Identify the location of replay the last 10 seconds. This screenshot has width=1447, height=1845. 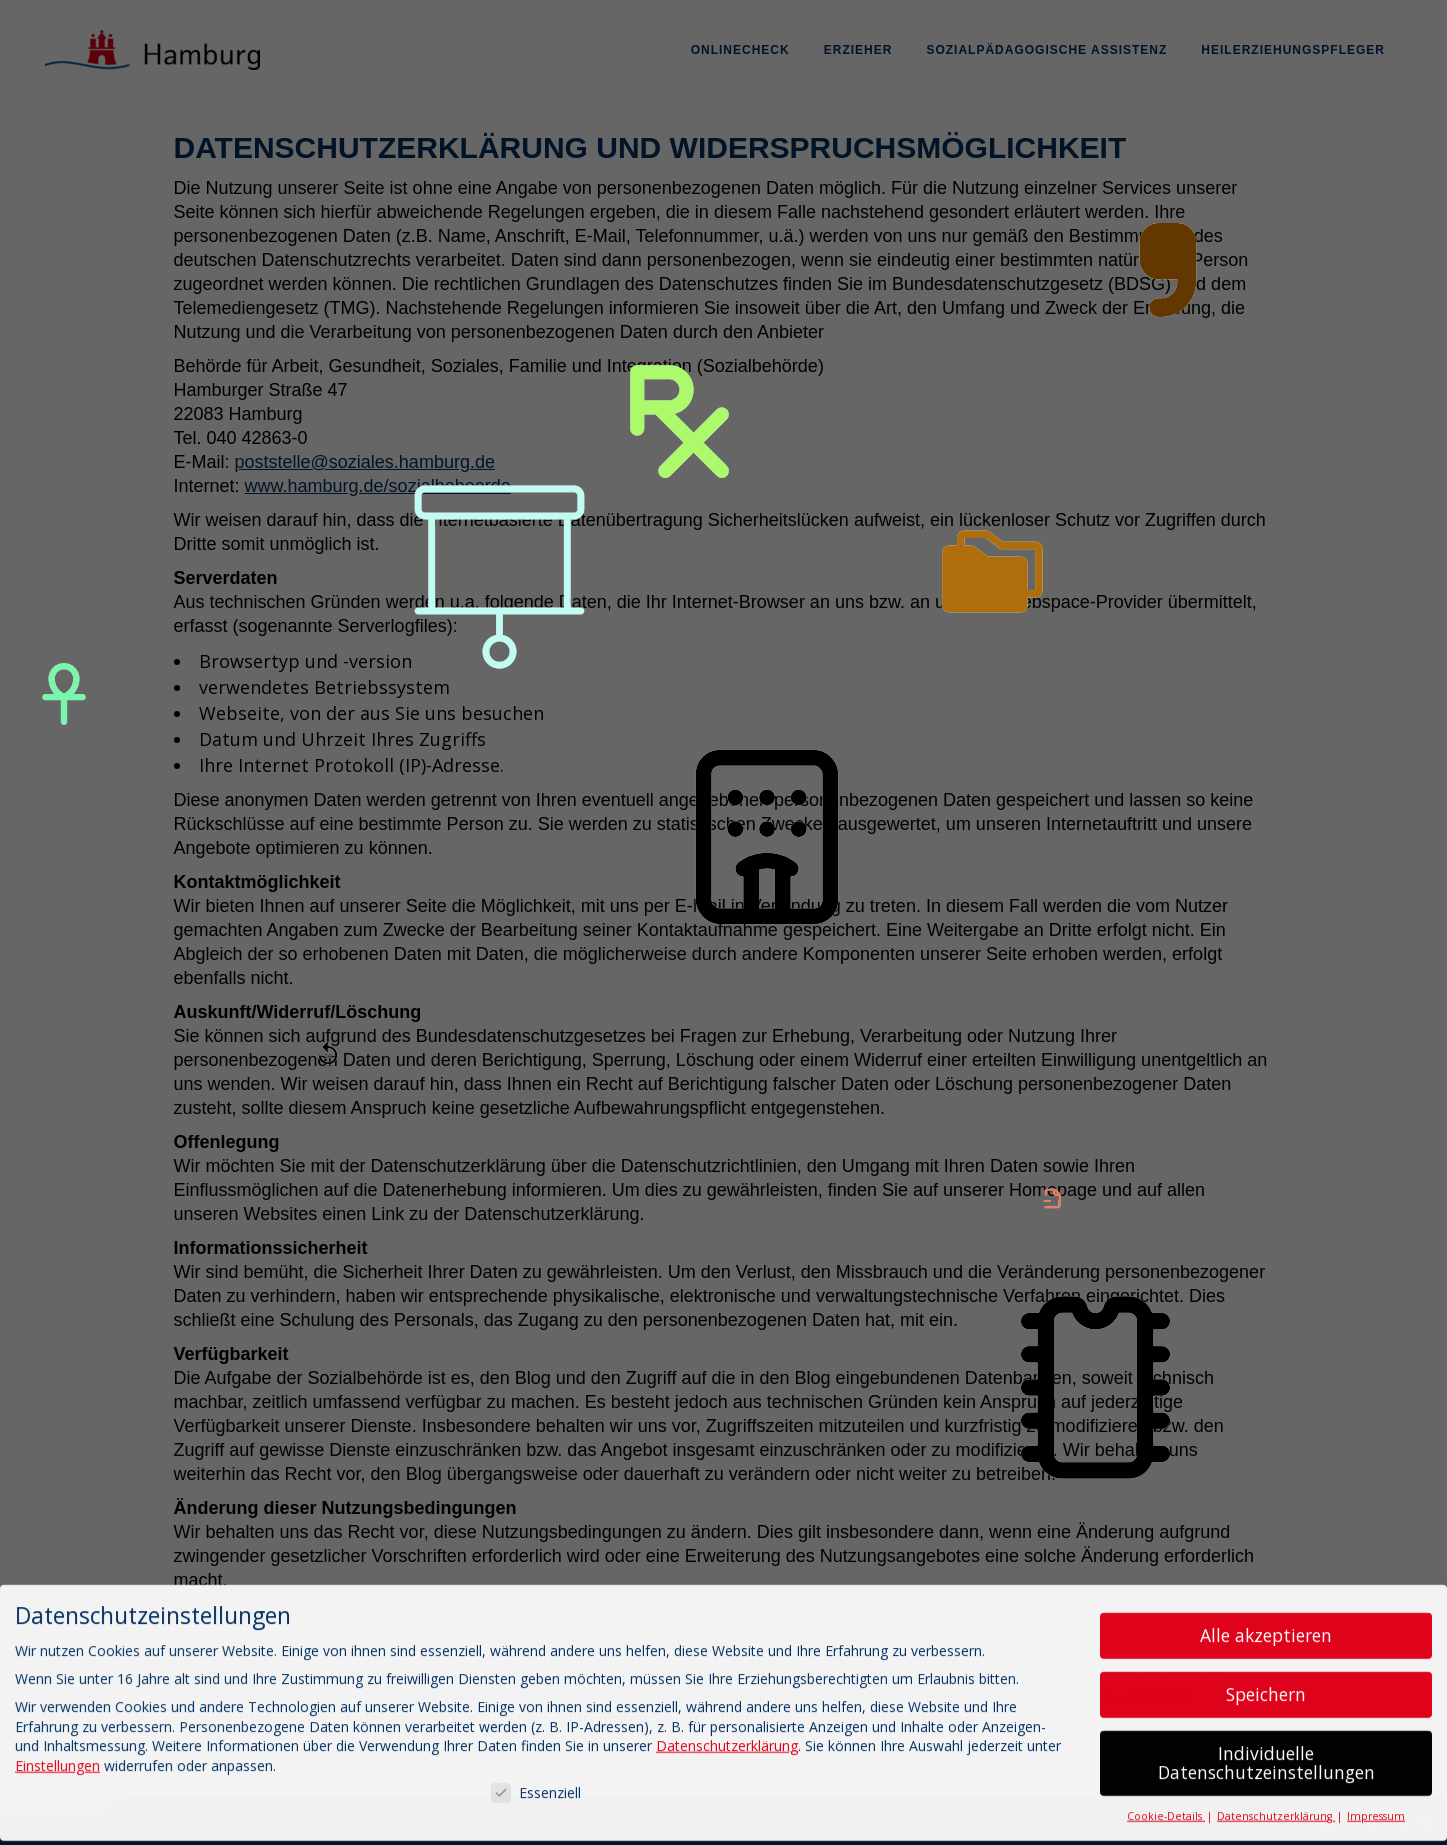
(328, 1054).